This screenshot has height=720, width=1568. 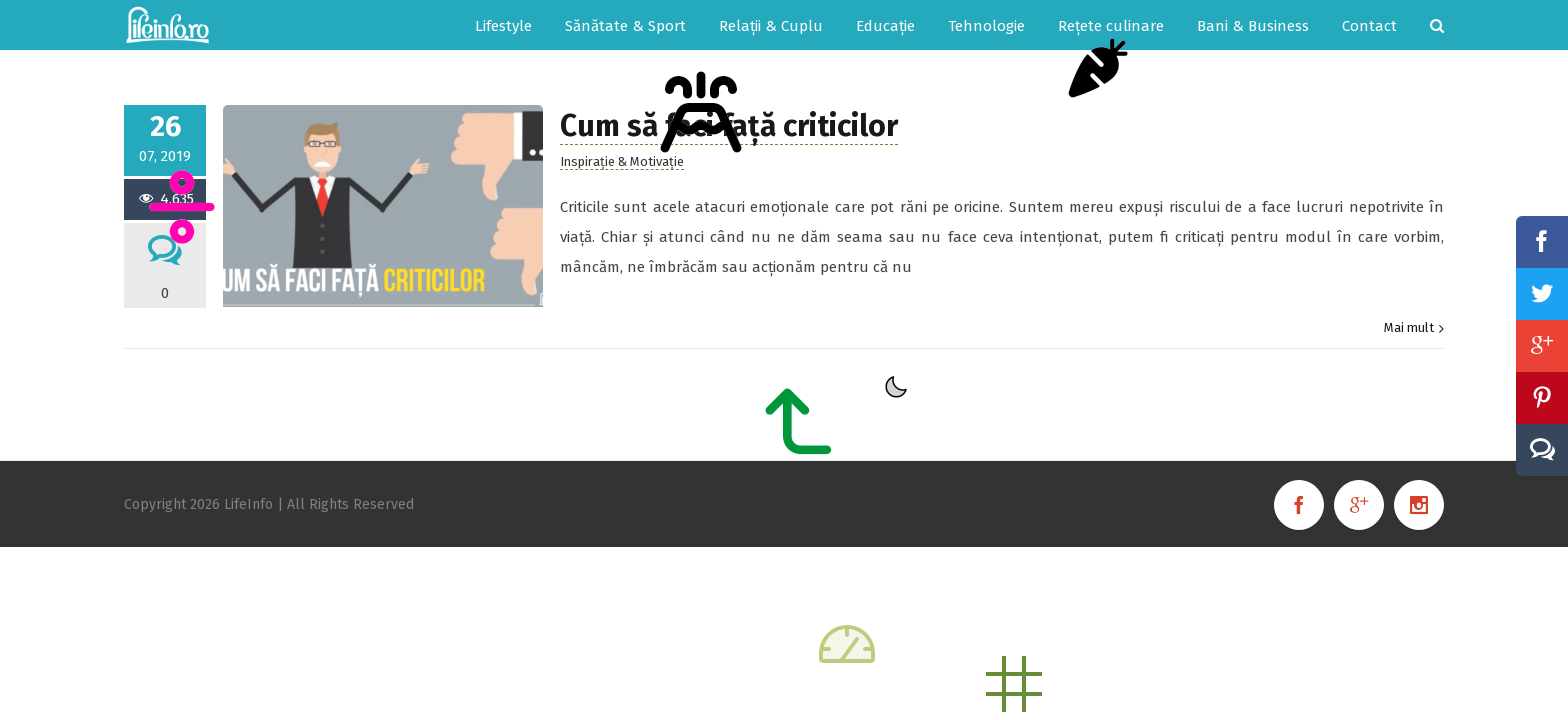 What do you see at coordinates (1097, 69) in the screenshot?
I see `access food or grocery-related features` at bounding box center [1097, 69].